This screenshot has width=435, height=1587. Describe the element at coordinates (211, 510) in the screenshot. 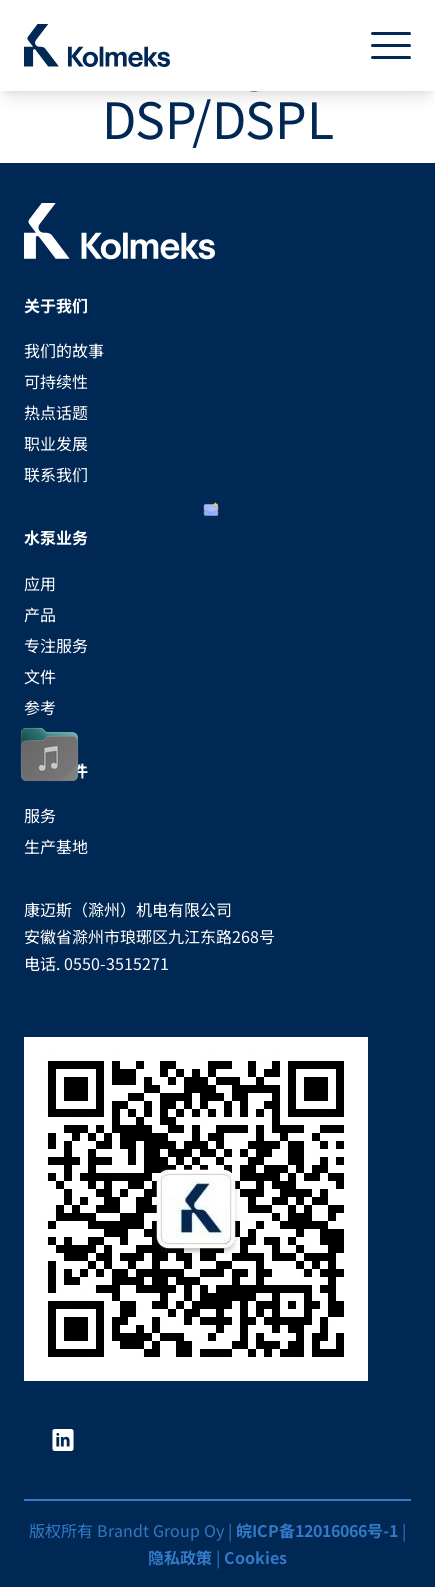

I see `indicates unread email in your inbox` at that location.